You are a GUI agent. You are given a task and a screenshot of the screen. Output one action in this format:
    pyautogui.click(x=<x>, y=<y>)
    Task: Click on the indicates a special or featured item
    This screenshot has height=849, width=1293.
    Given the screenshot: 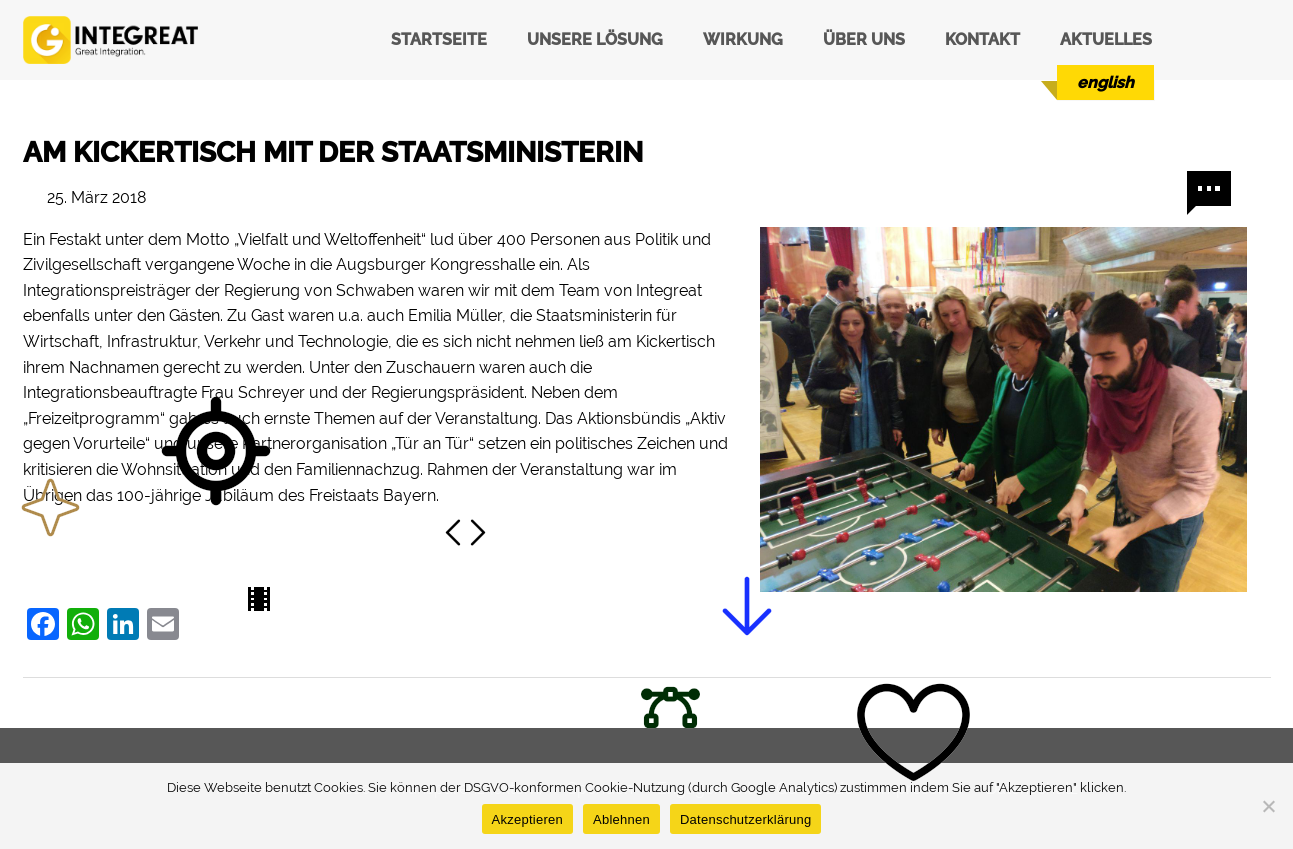 What is the action you would take?
    pyautogui.click(x=50, y=507)
    